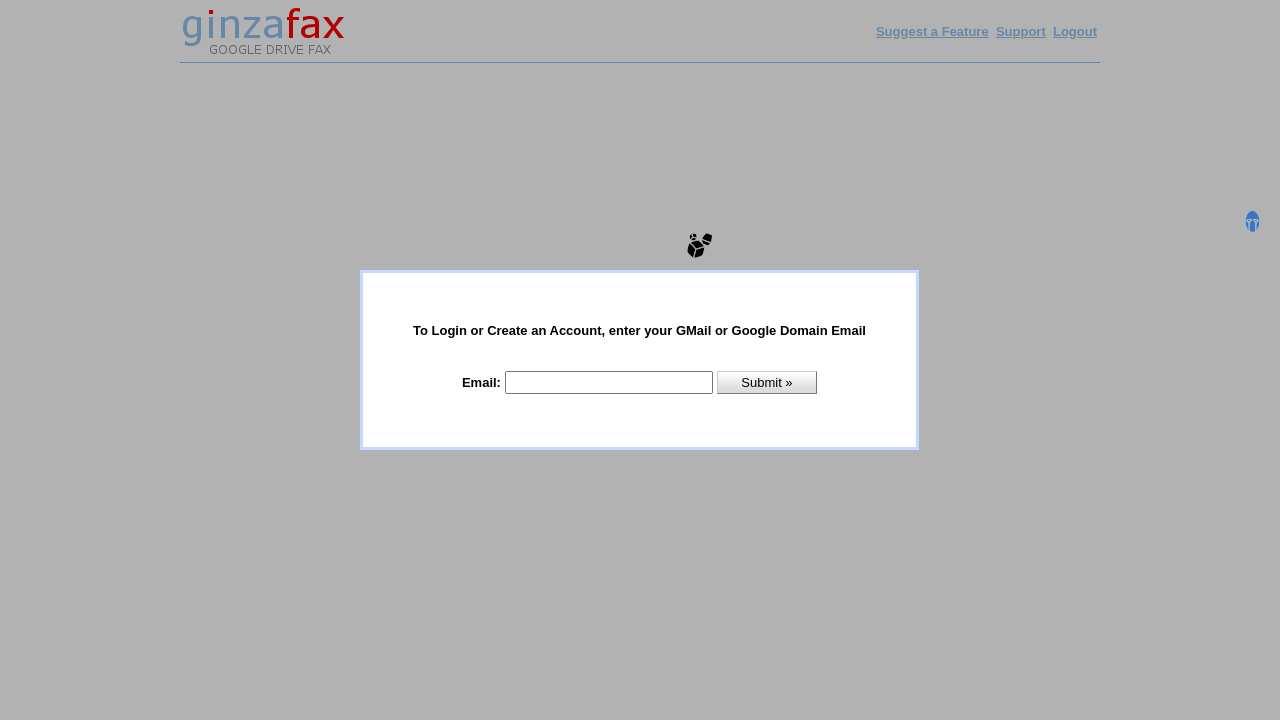 The image size is (1280, 720). I want to click on indicates sadness or crying emotion in game, so click(1252, 221).